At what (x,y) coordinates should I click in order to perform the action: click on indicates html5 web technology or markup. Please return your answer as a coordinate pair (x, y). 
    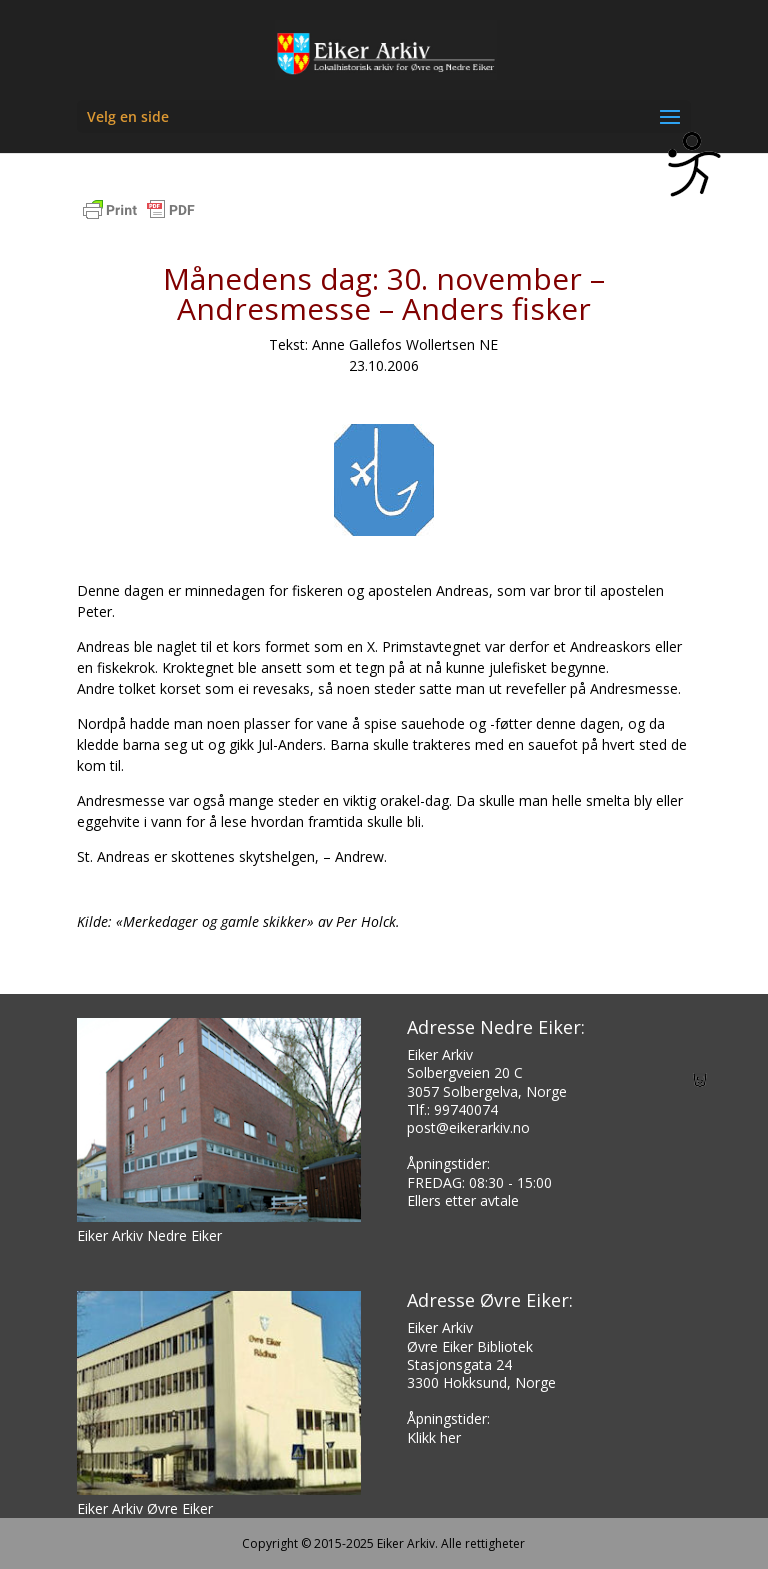
    Looking at the image, I should click on (700, 1080).